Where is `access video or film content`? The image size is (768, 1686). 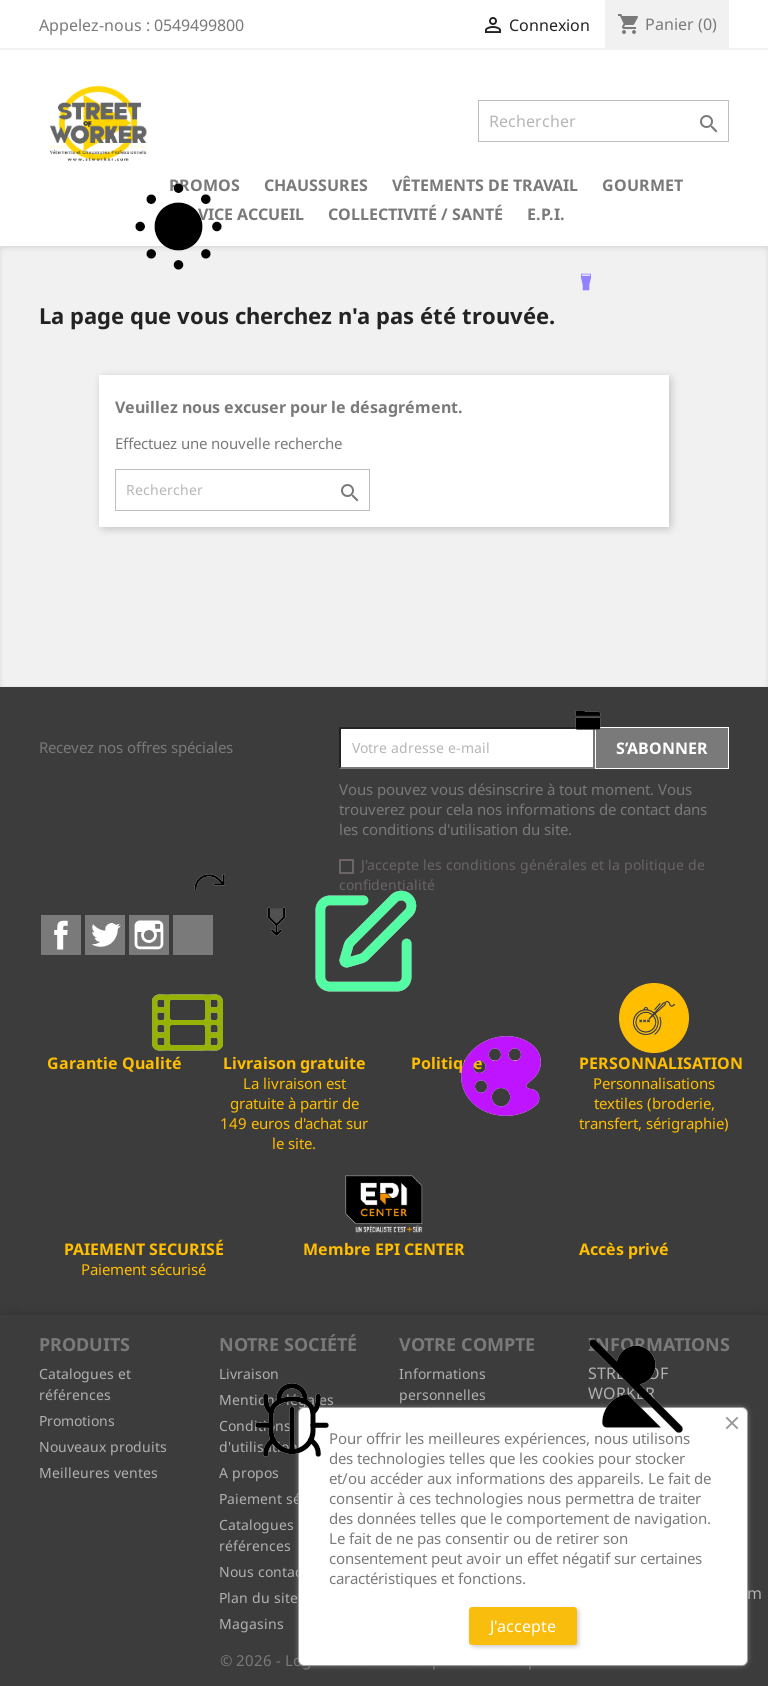
access video or film content is located at coordinates (187, 1022).